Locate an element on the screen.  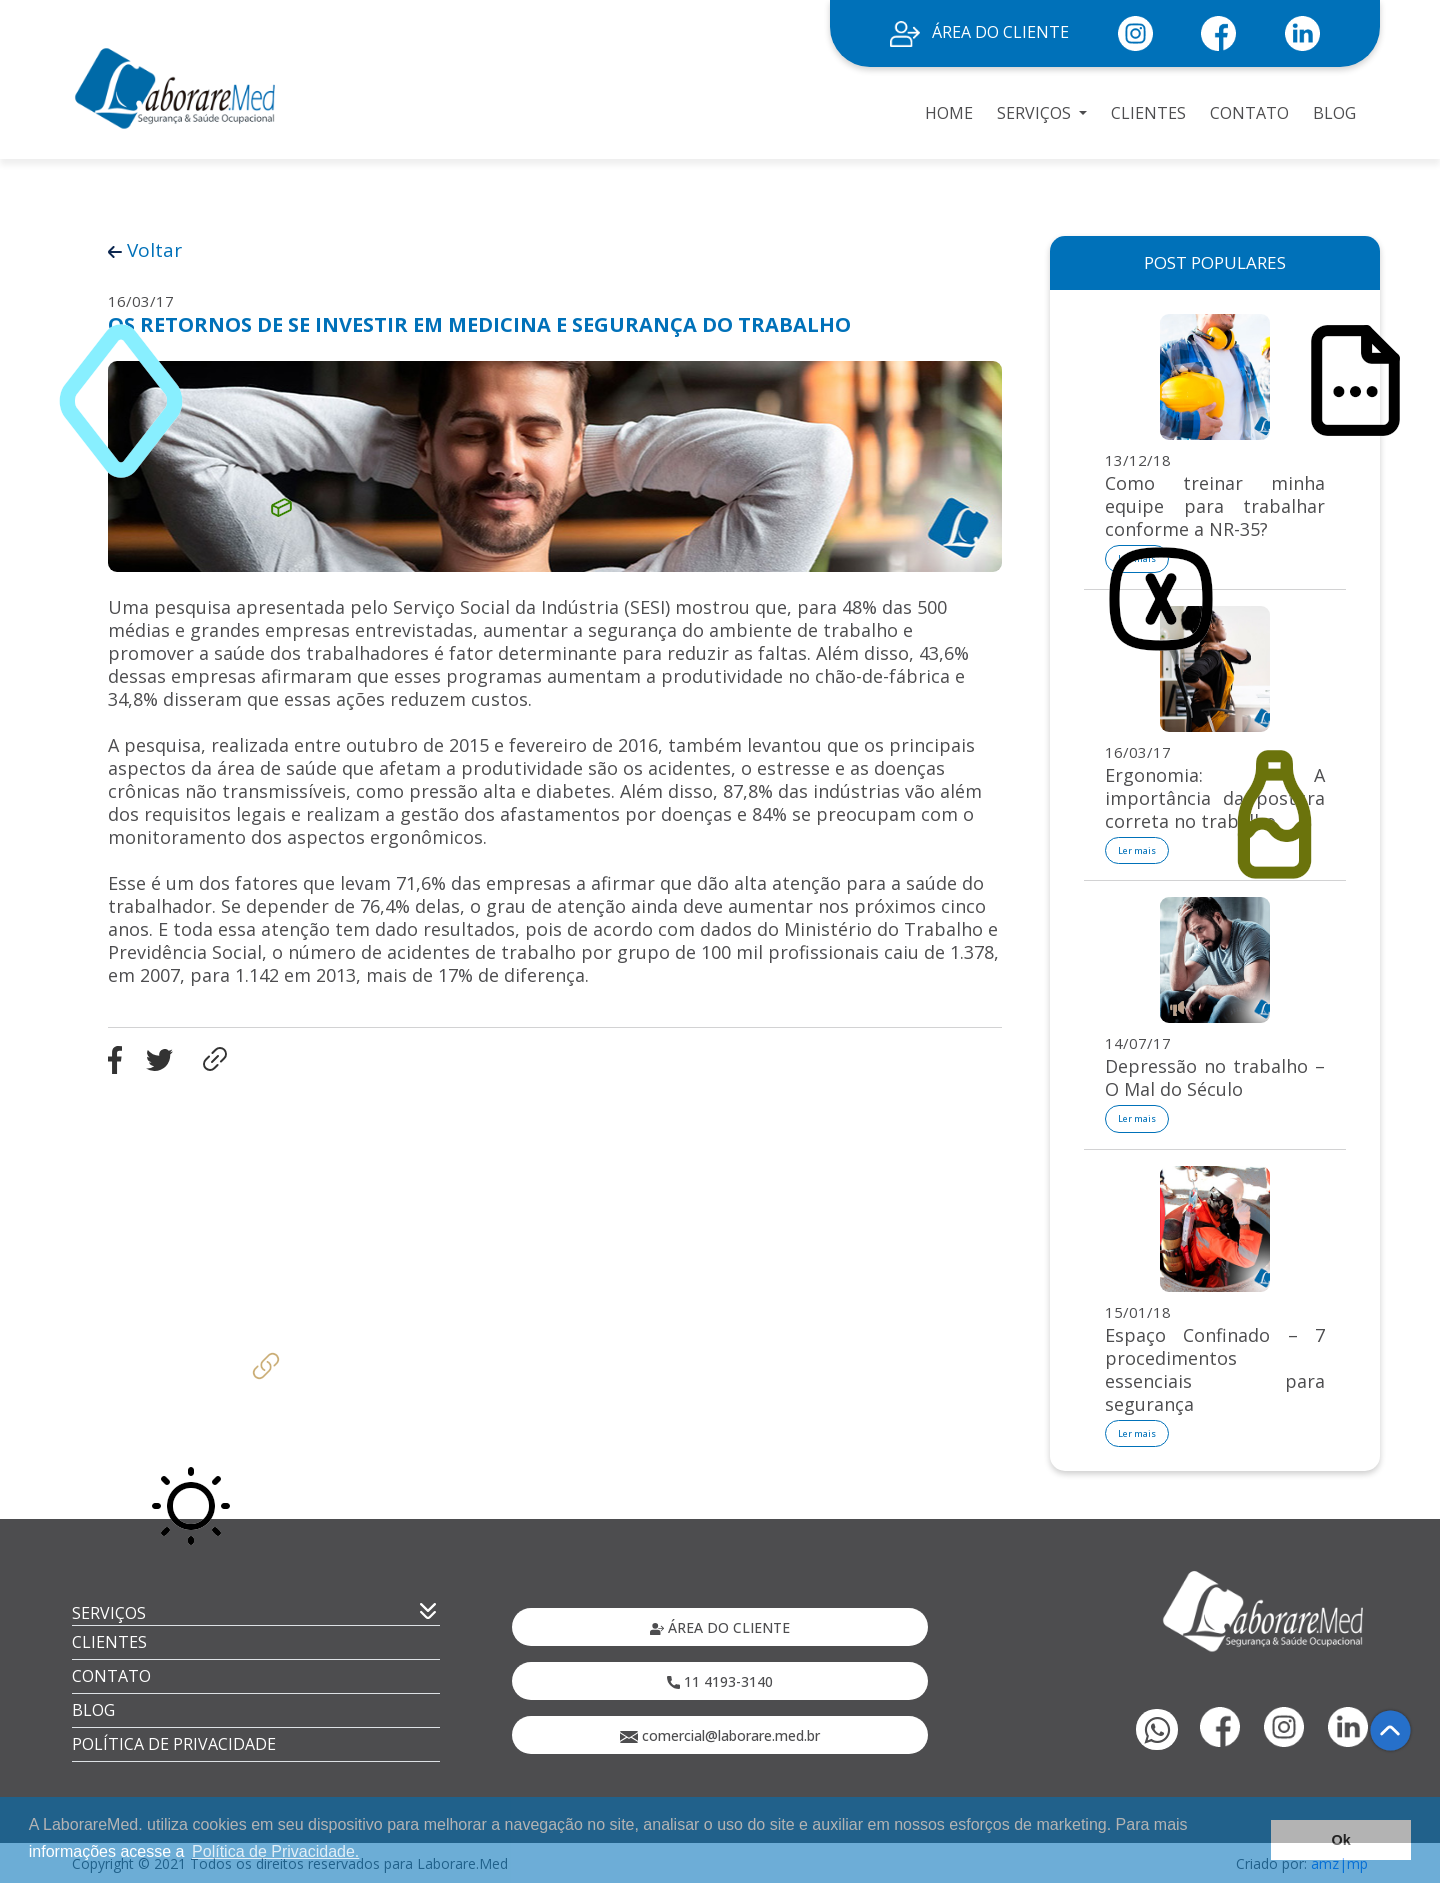
view beverage or drink options is located at coordinates (1274, 817).